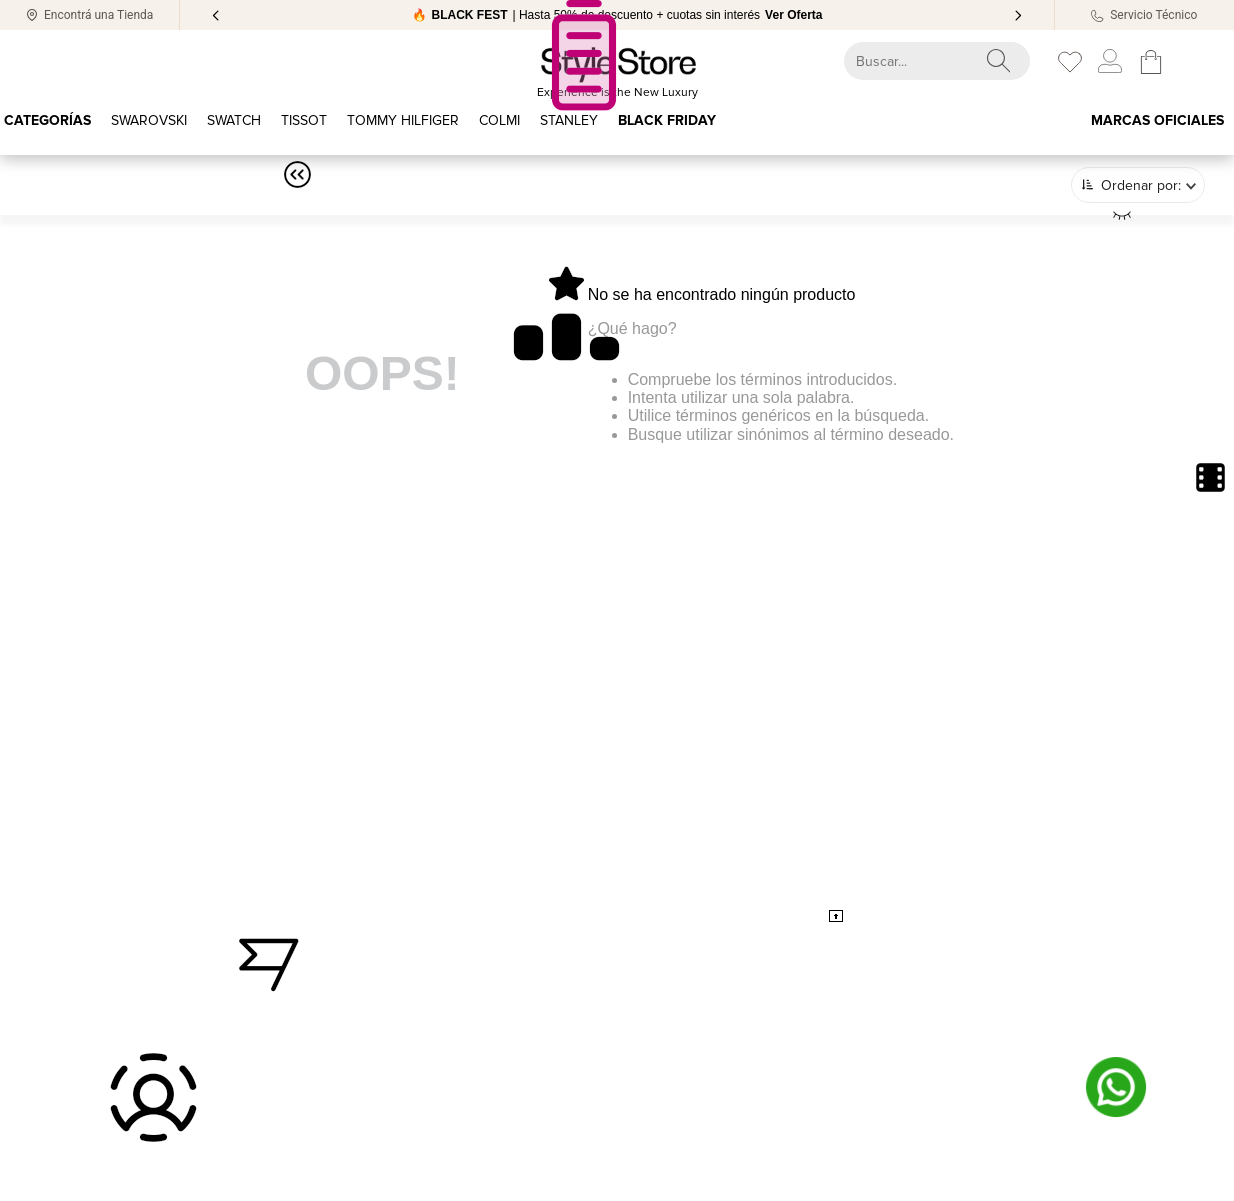  What do you see at coordinates (153, 1097) in the screenshot?
I see `incomplete or pending user profile` at bounding box center [153, 1097].